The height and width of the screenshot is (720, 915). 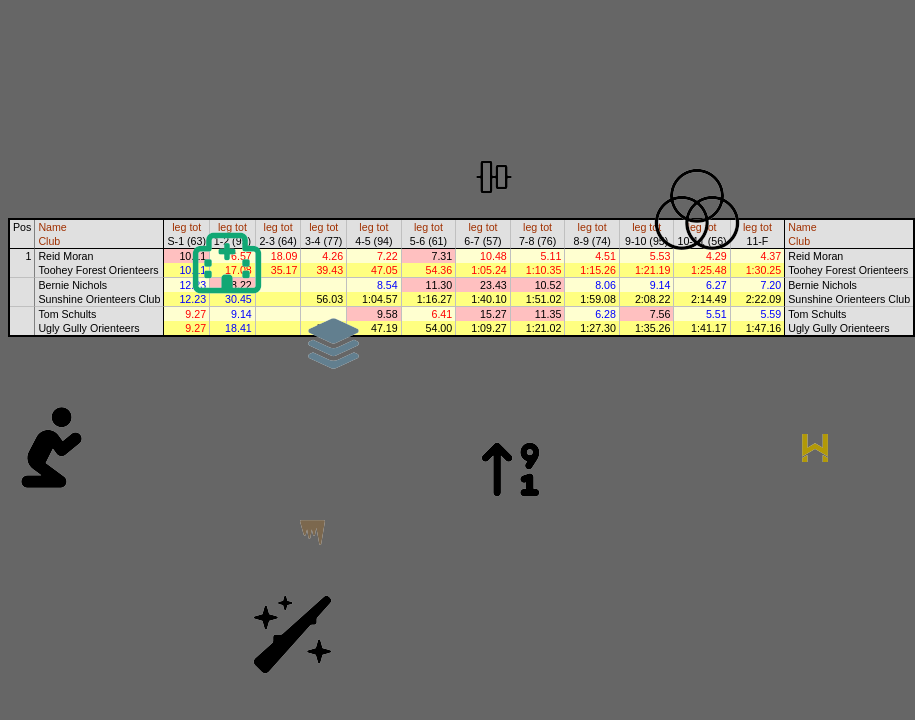 What do you see at coordinates (227, 263) in the screenshot?
I see `find nearby hospitals or medical facilities` at bounding box center [227, 263].